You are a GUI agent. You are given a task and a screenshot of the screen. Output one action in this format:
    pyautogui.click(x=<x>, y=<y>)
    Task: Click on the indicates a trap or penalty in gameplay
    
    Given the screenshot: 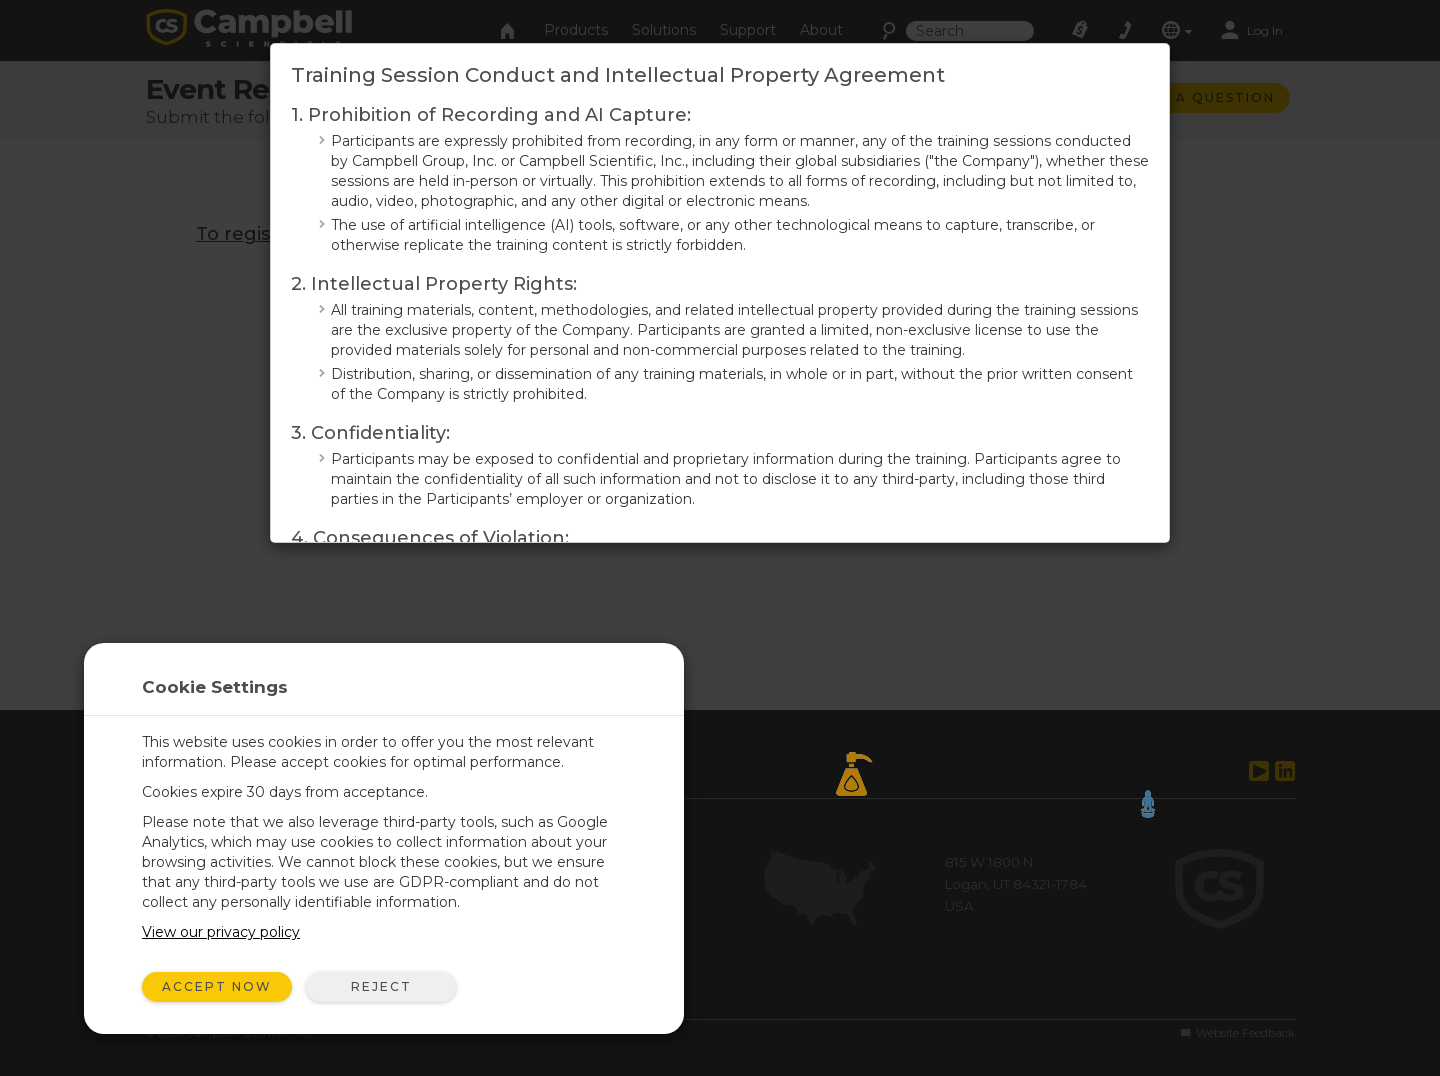 What is the action you would take?
    pyautogui.click(x=1148, y=804)
    